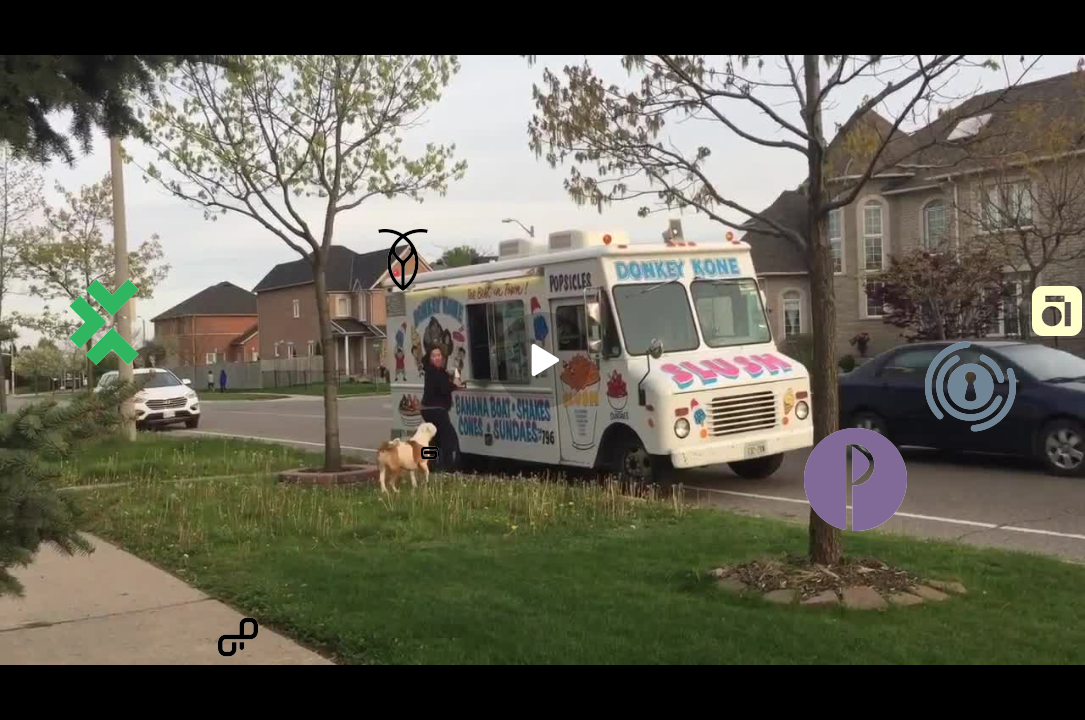  Describe the element at coordinates (403, 260) in the screenshot. I see `cockroach labs company logo` at that location.